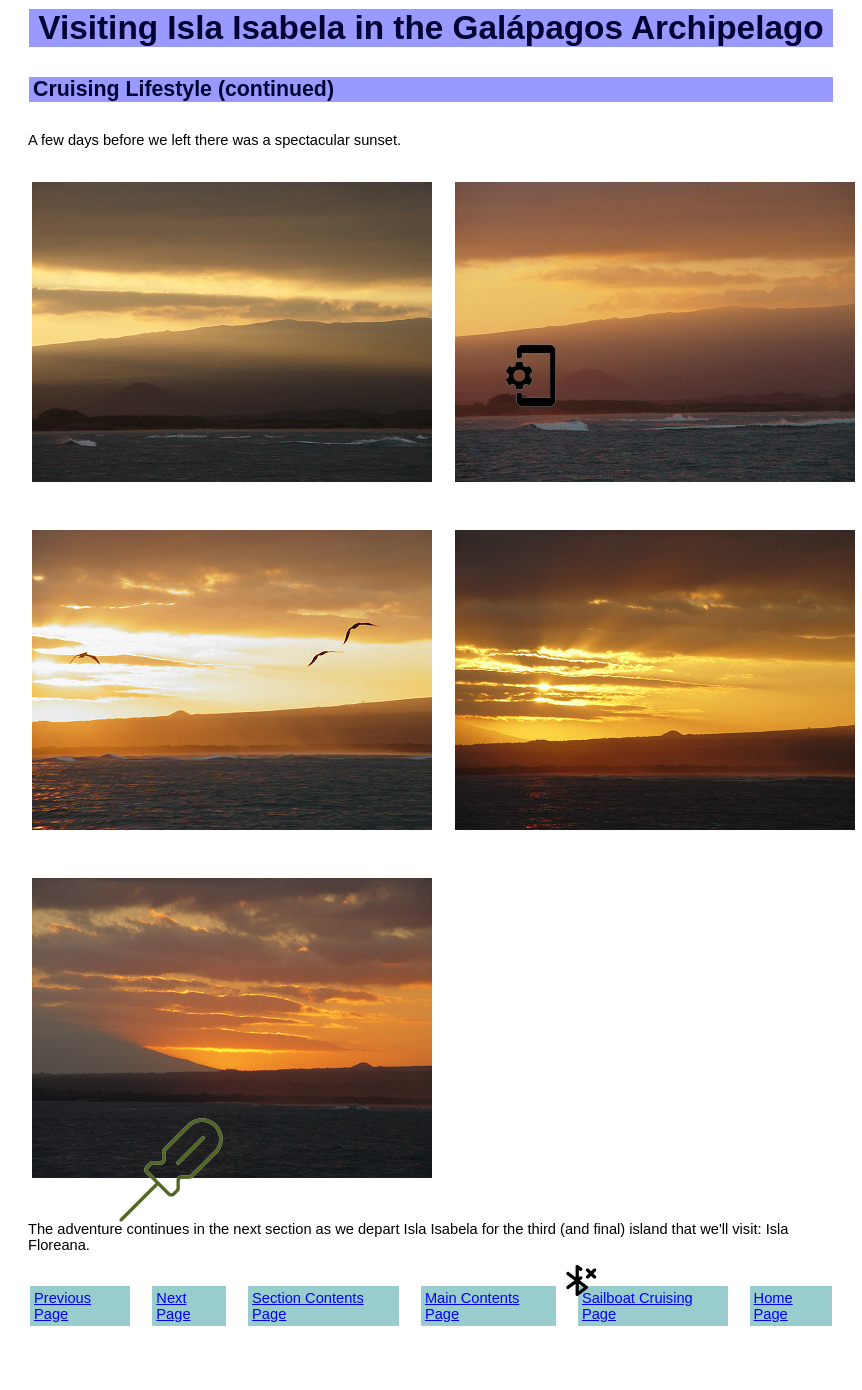 The height and width of the screenshot is (1390, 862). What do you see at coordinates (530, 375) in the screenshot?
I see `configure device connection settings` at bounding box center [530, 375].